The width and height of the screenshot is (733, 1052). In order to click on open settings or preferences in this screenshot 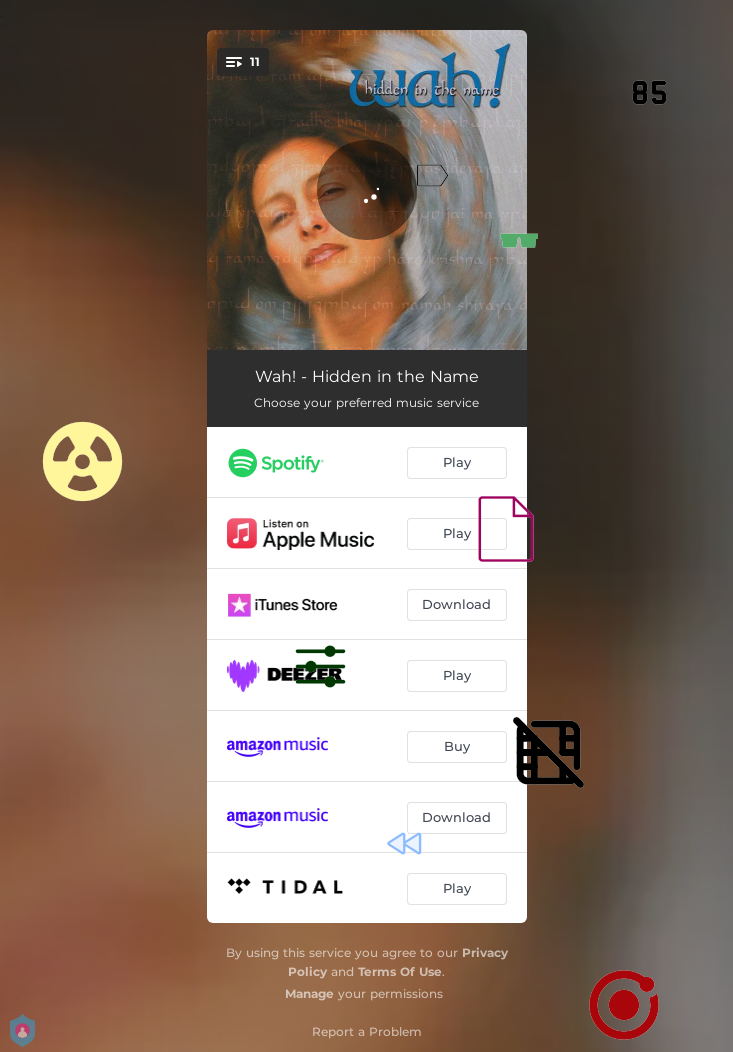, I will do `click(320, 666)`.